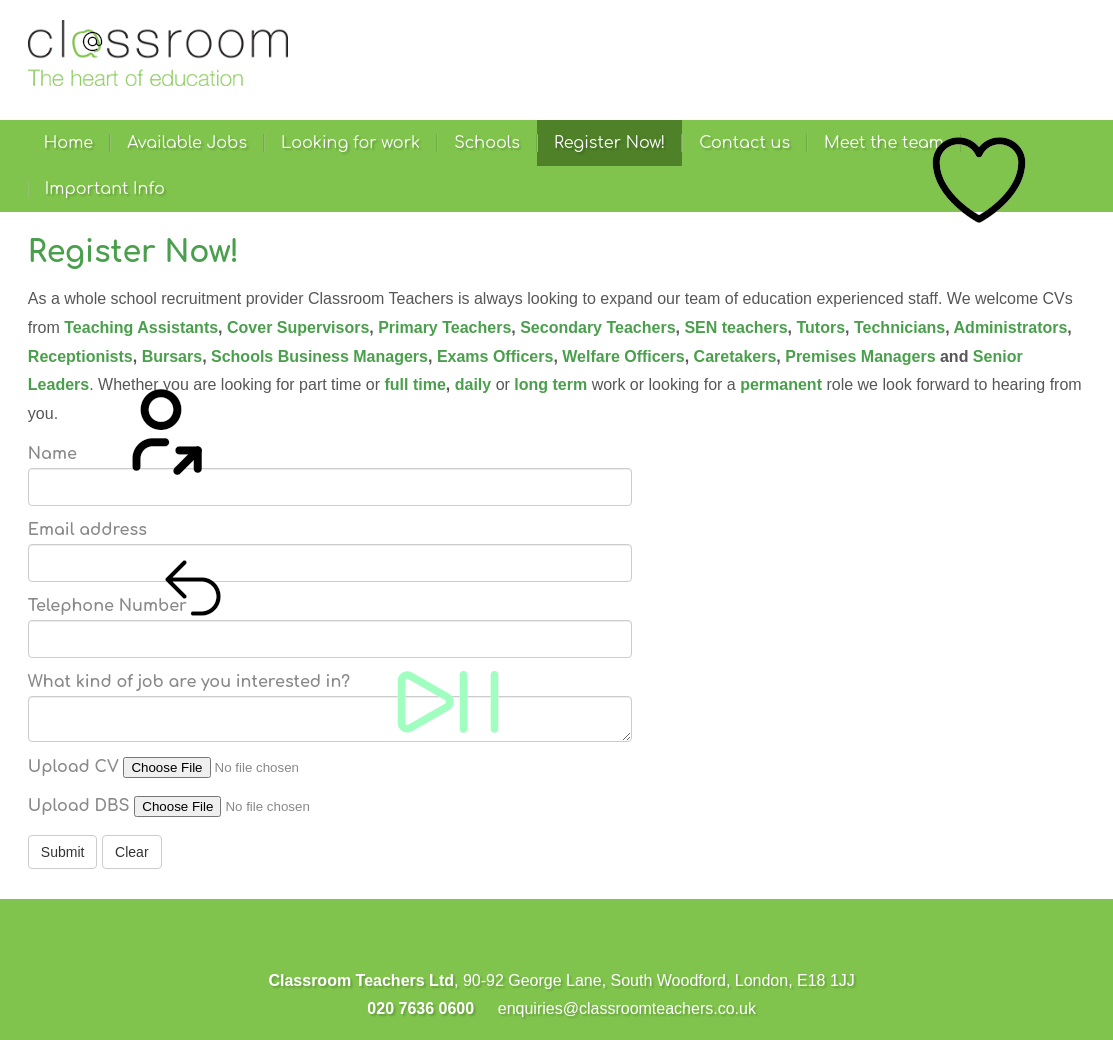 The image size is (1113, 1040). Describe the element at coordinates (161, 430) in the screenshot. I see `share a user profile` at that location.